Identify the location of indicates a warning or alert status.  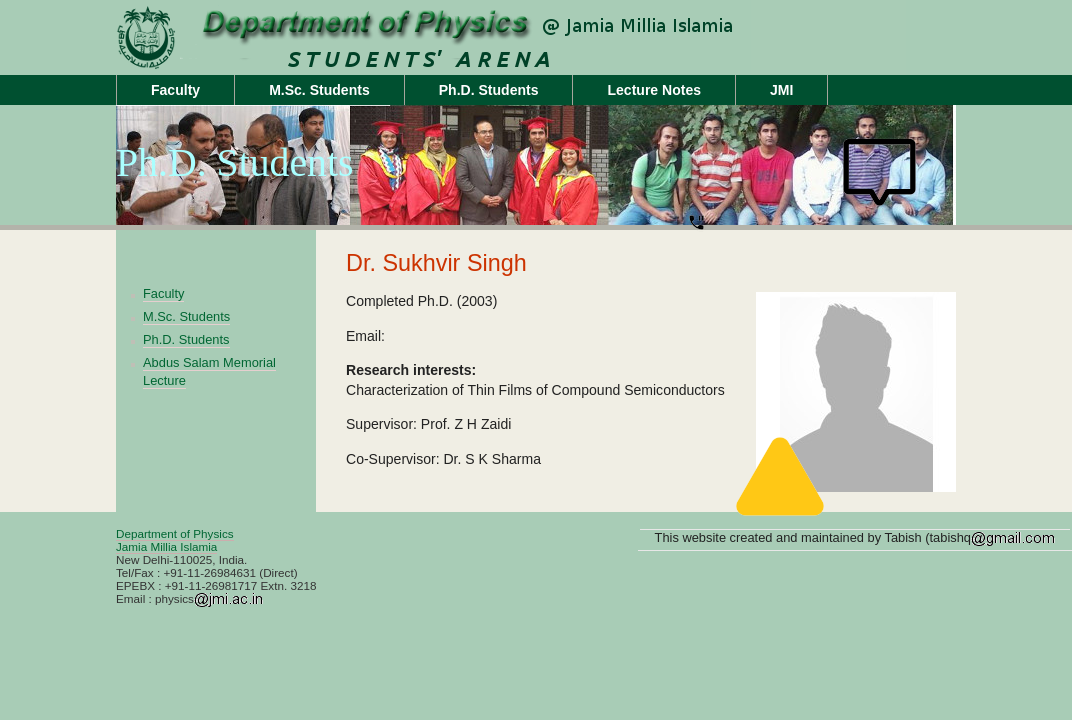
(780, 478).